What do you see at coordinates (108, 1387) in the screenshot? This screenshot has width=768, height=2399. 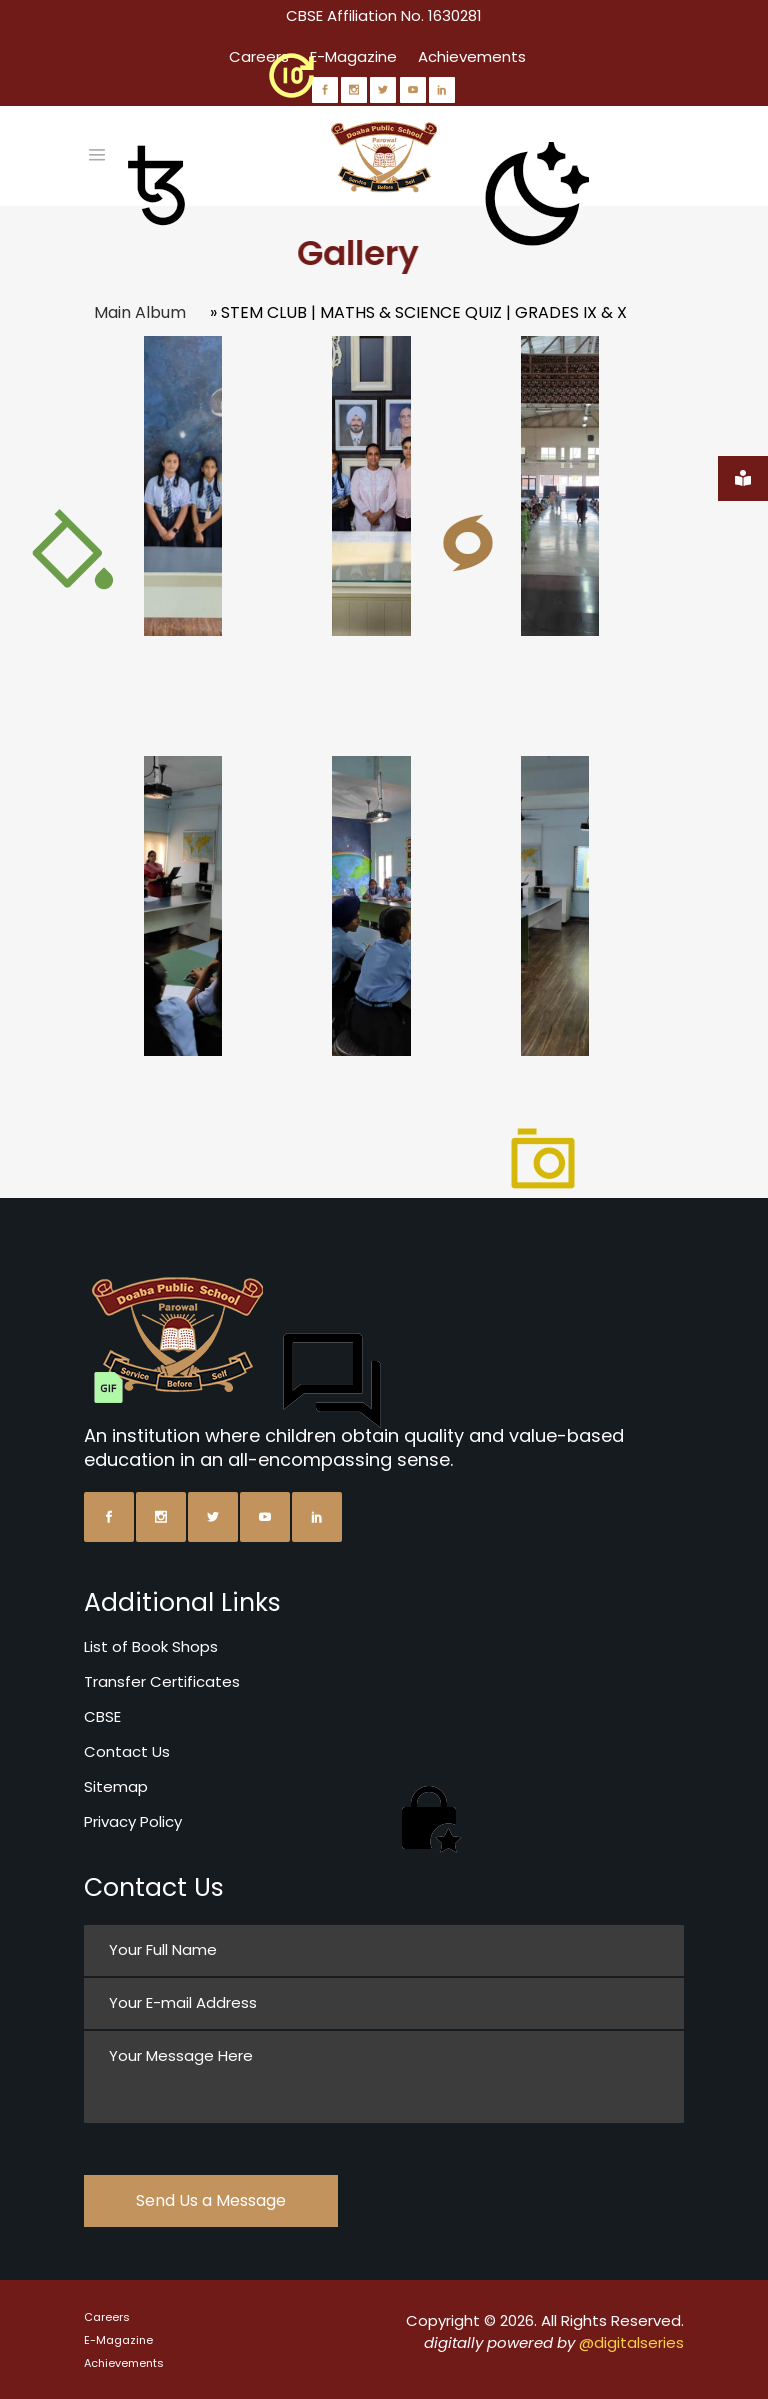 I see `attach a GIF file` at bounding box center [108, 1387].